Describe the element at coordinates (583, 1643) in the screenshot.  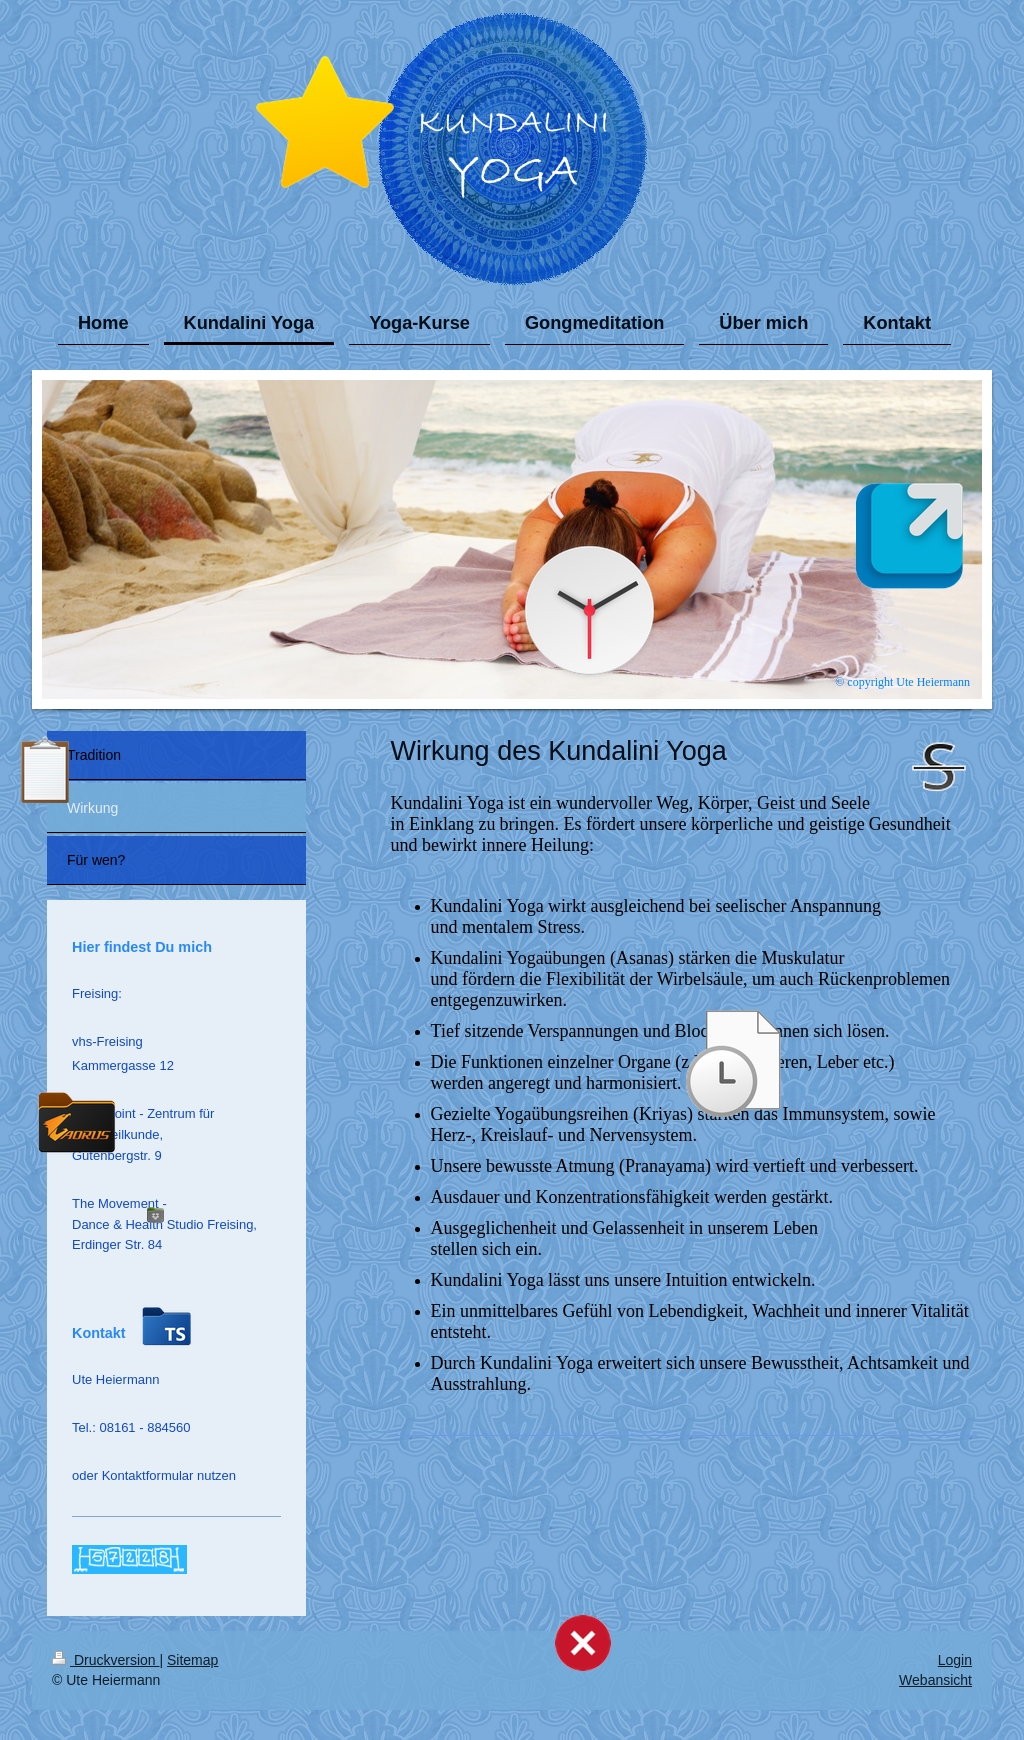
I see `stop or cancel the current action` at that location.